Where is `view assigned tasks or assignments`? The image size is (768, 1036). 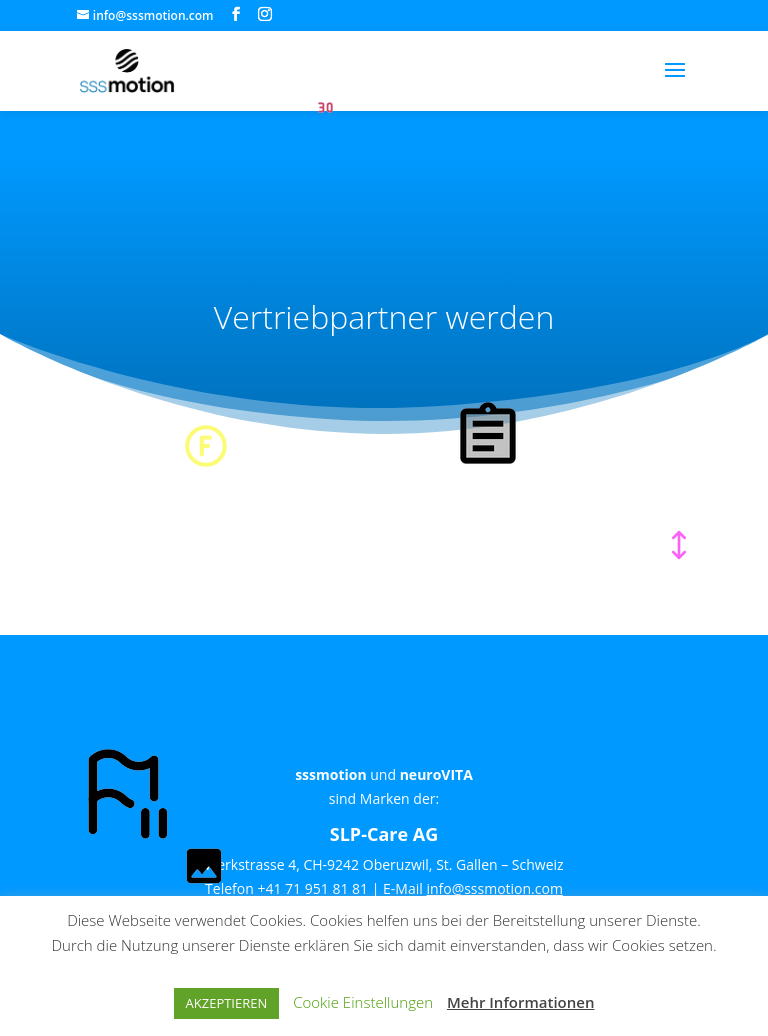
view assigned tasks or assignments is located at coordinates (488, 436).